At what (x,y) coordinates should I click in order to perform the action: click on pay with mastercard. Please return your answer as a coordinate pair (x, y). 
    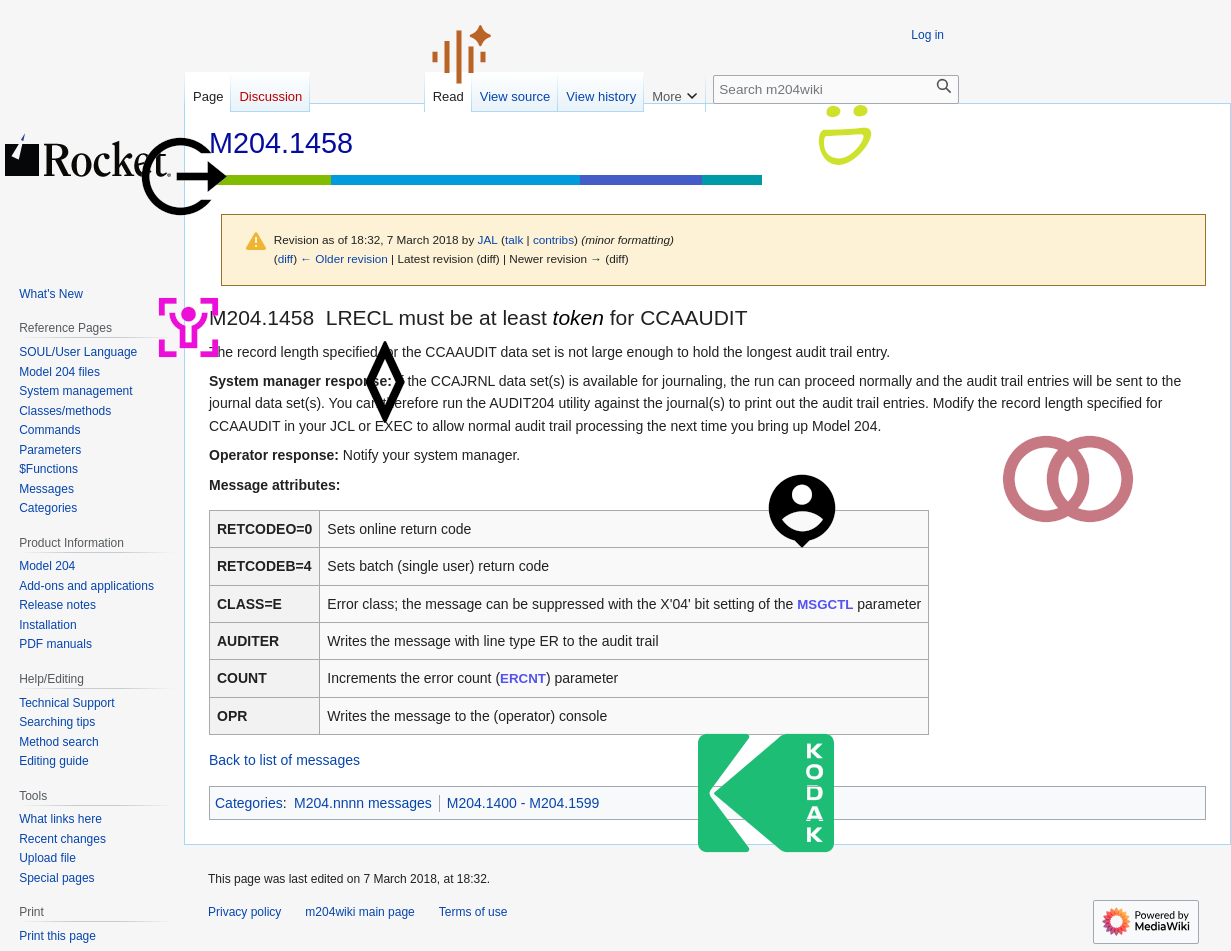
    Looking at the image, I should click on (1068, 479).